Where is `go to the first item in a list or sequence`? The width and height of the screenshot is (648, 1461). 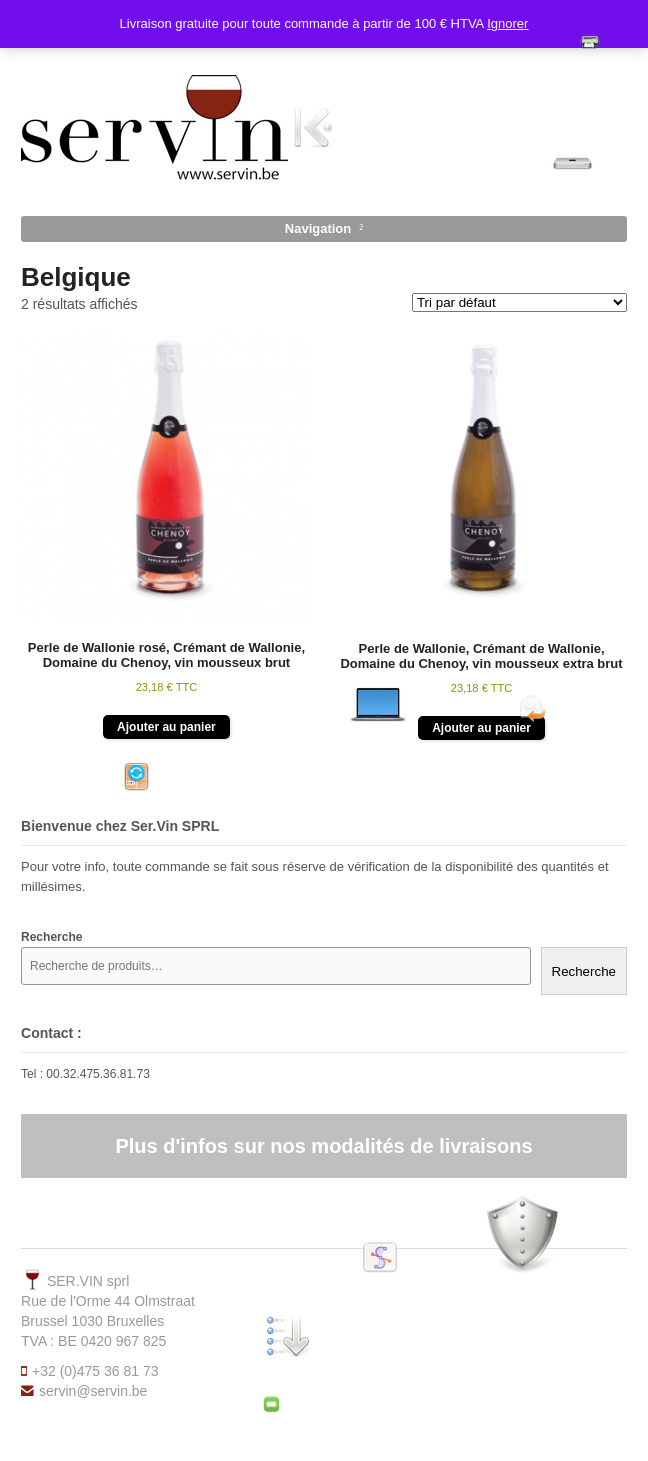 go to the first item in a list or sequence is located at coordinates (312, 127).